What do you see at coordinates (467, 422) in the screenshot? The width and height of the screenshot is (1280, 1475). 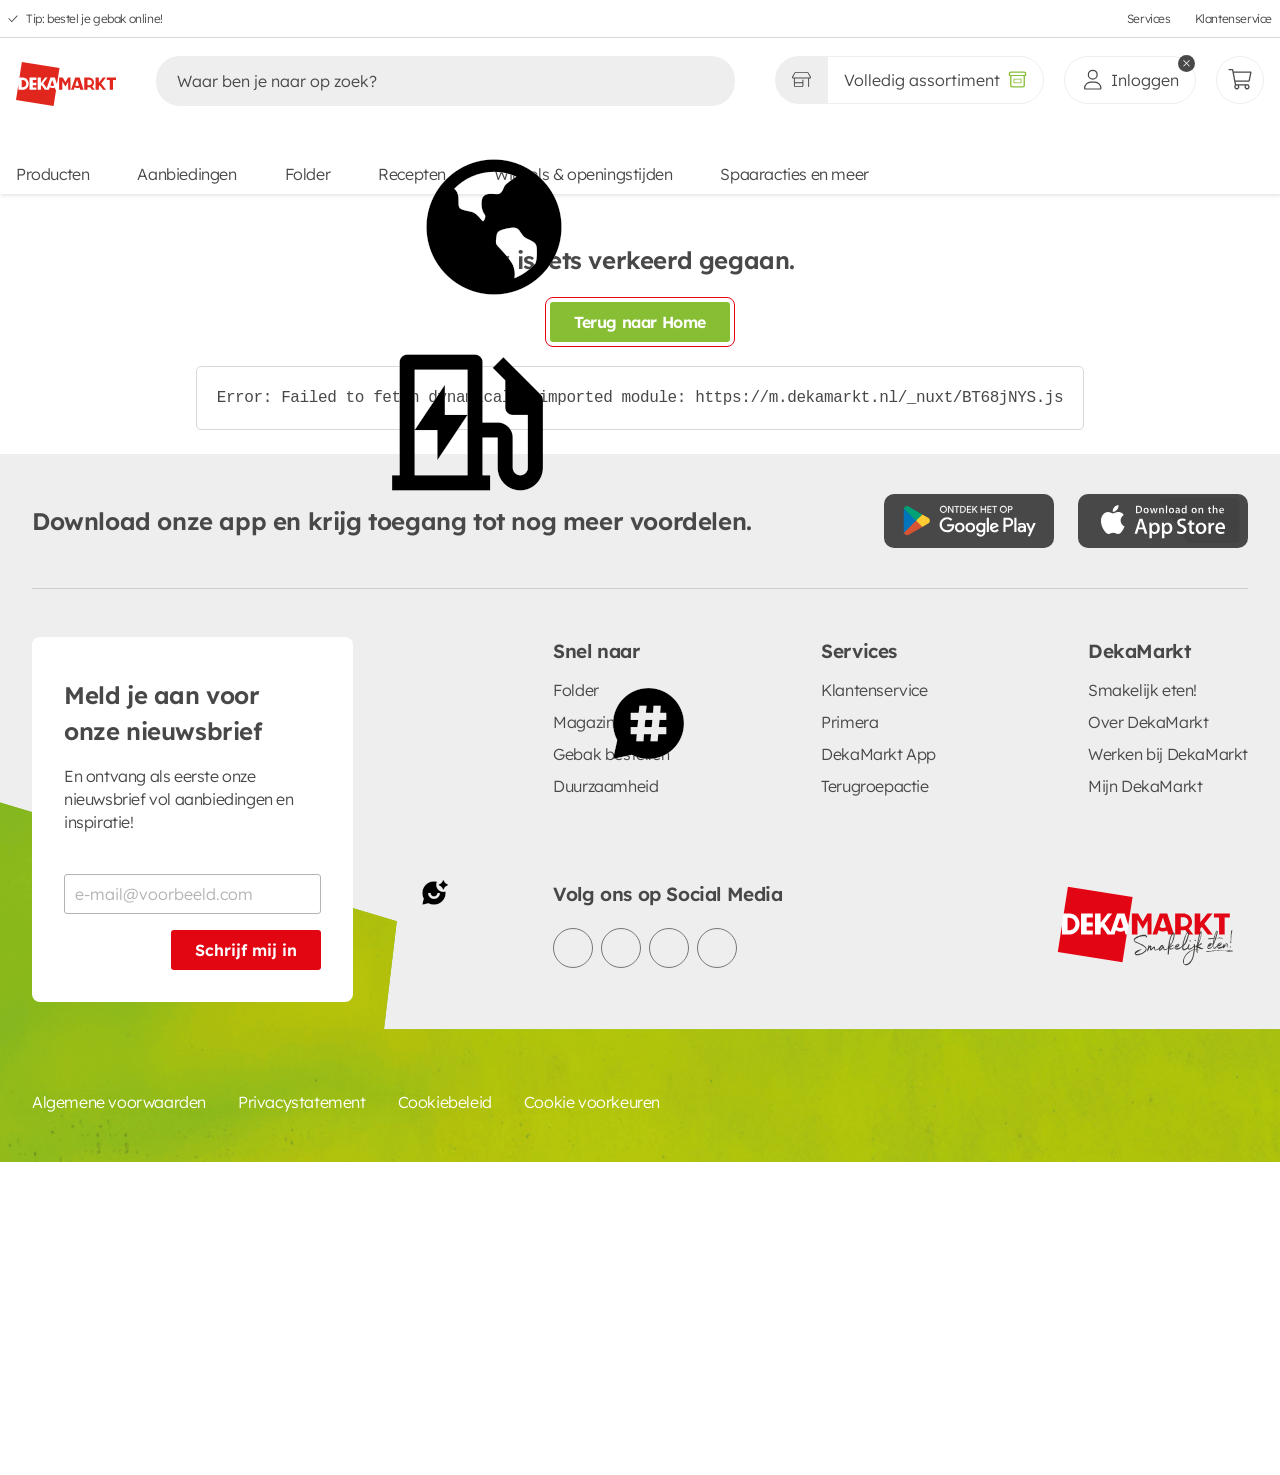 I see `find nearby electric vehicle charging stations` at bounding box center [467, 422].